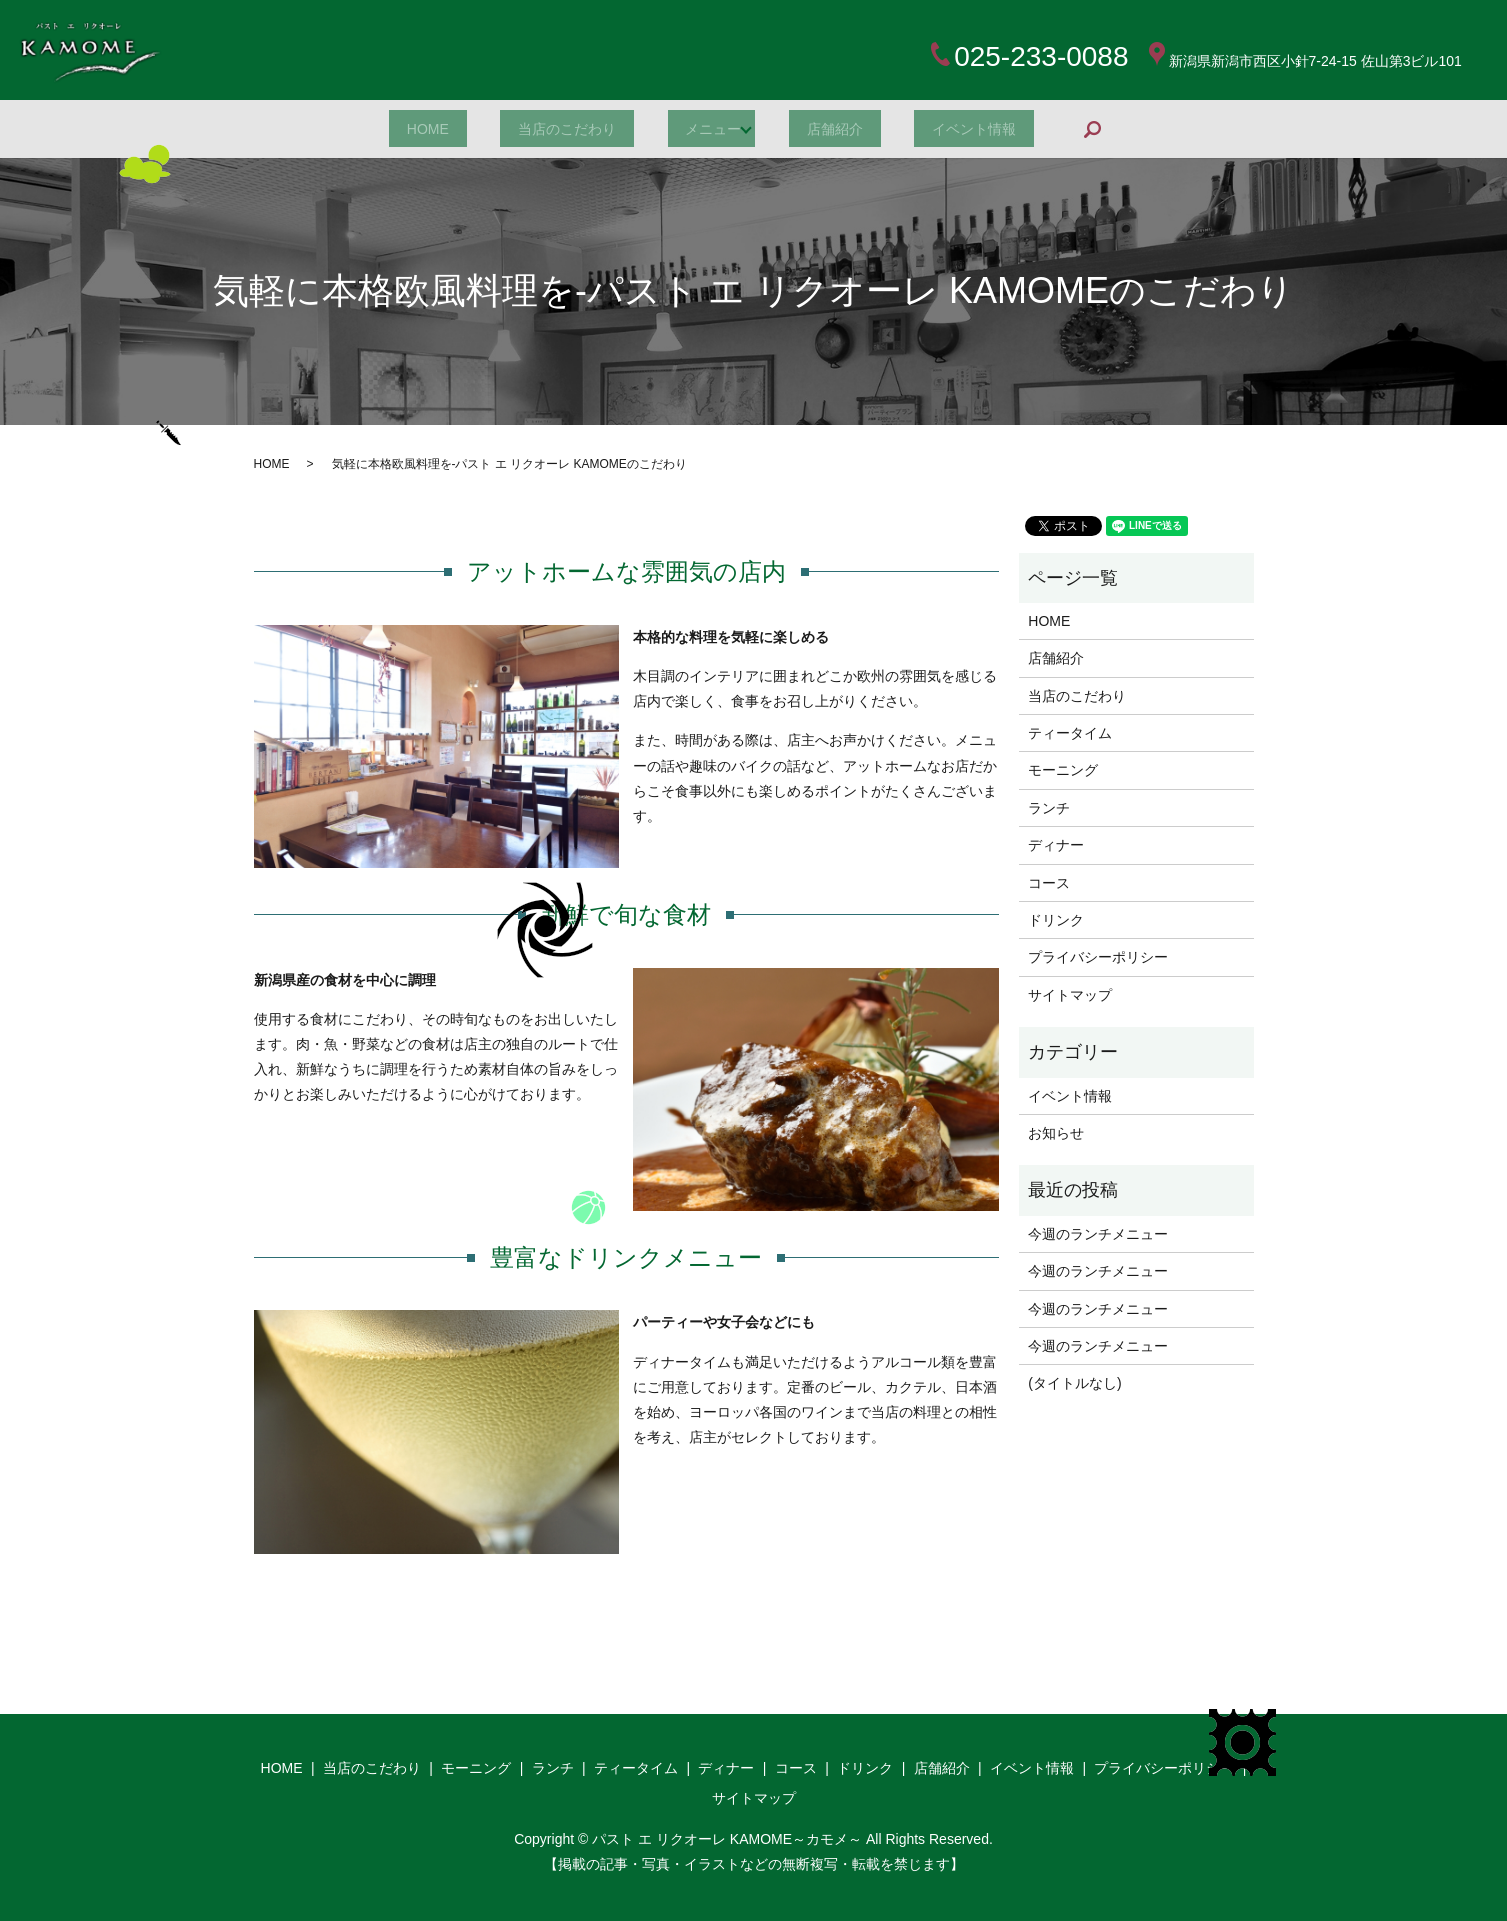  Describe the element at coordinates (168, 432) in the screenshot. I see `equip a knife or melee weapon` at that location.